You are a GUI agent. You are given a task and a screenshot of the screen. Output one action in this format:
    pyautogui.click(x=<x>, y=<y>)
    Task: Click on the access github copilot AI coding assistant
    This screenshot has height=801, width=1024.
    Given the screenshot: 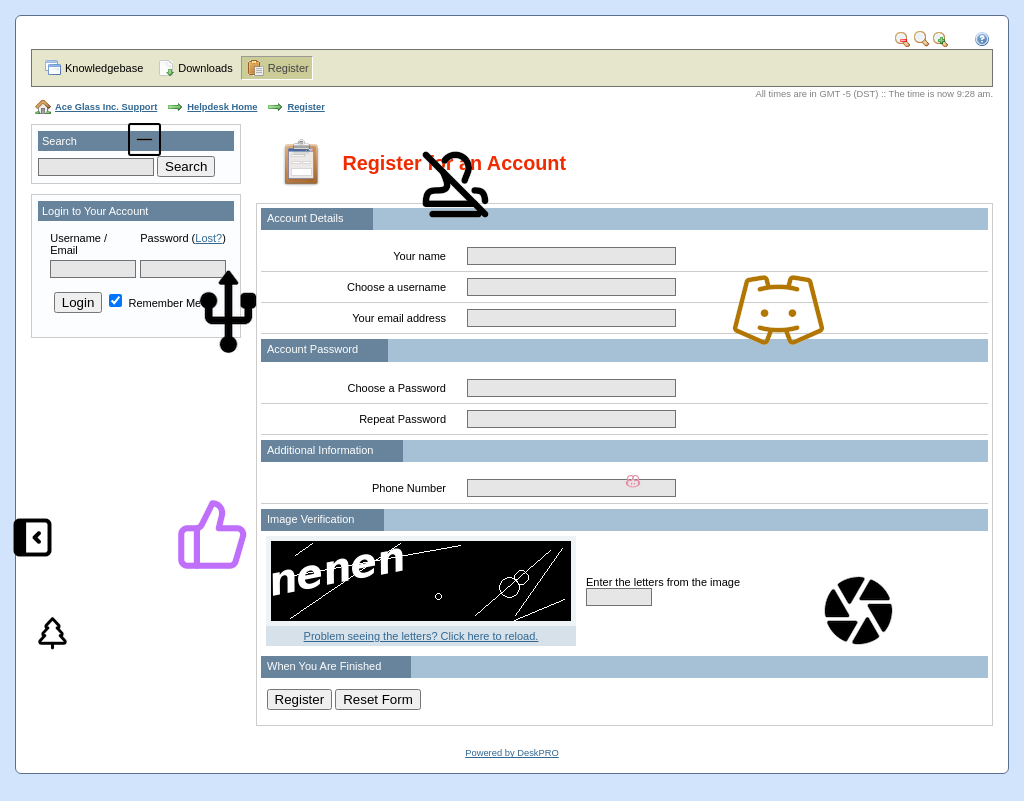 What is the action you would take?
    pyautogui.click(x=633, y=481)
    